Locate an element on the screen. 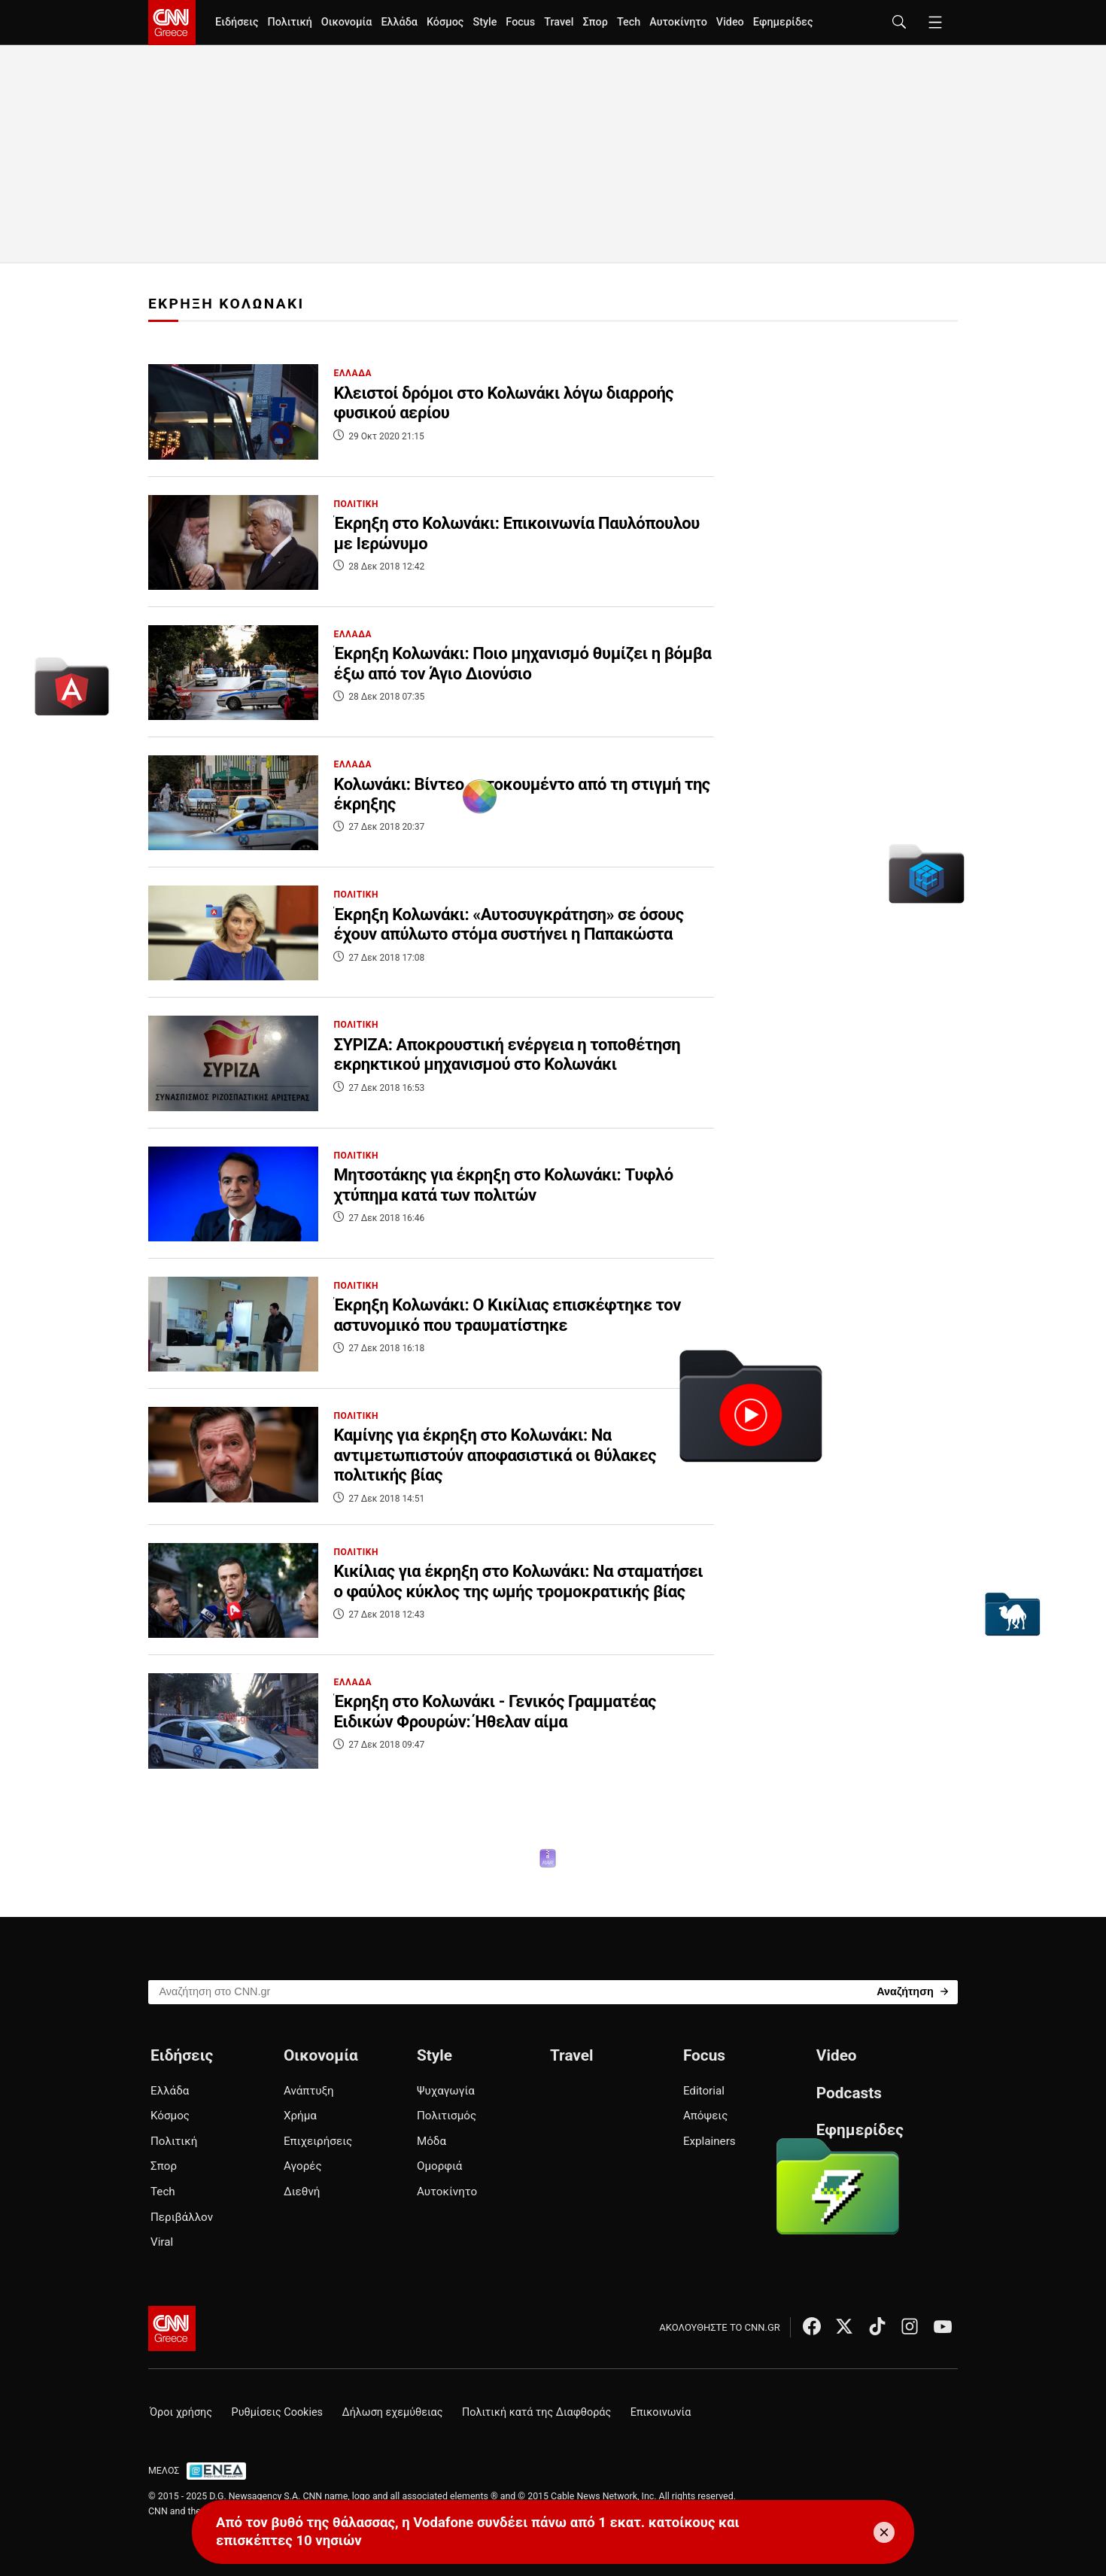 The height and width of the screenshot is (2576, 1106). open folder containing Angular project files is located at coordinates (214, 911).